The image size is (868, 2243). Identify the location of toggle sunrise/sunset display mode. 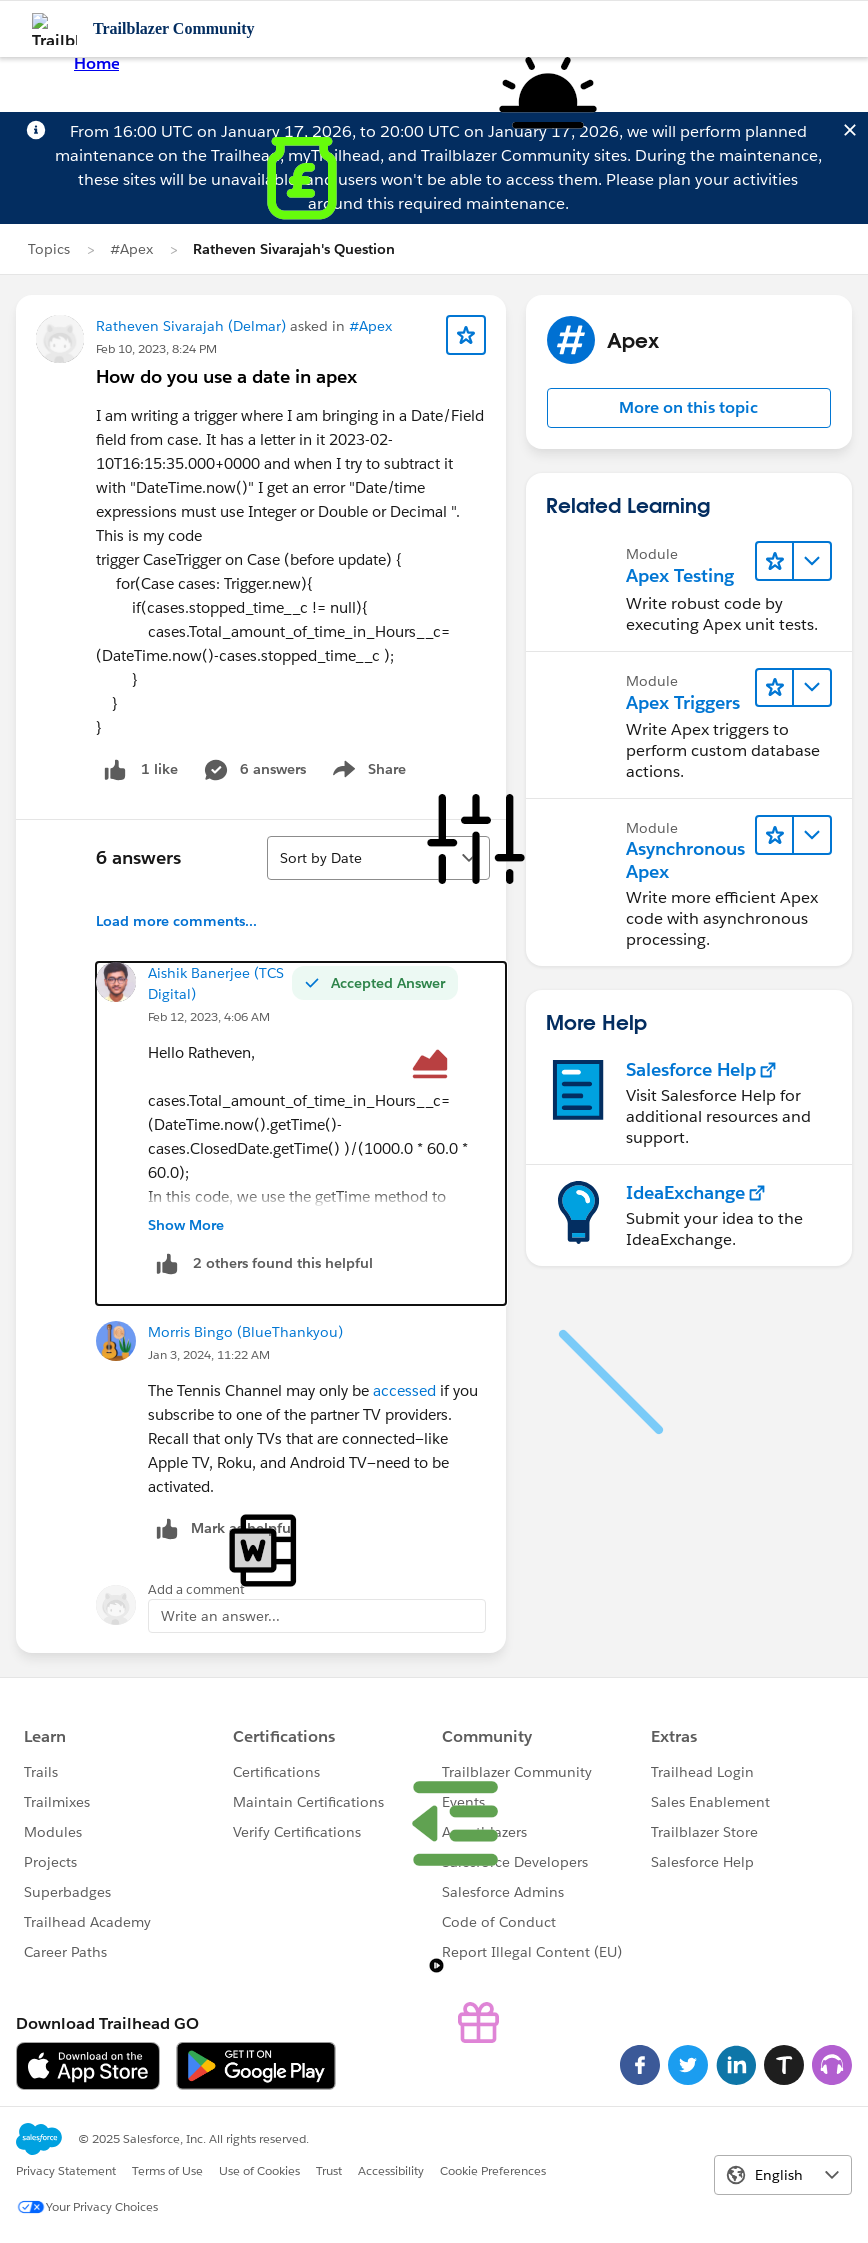
(548, 96).